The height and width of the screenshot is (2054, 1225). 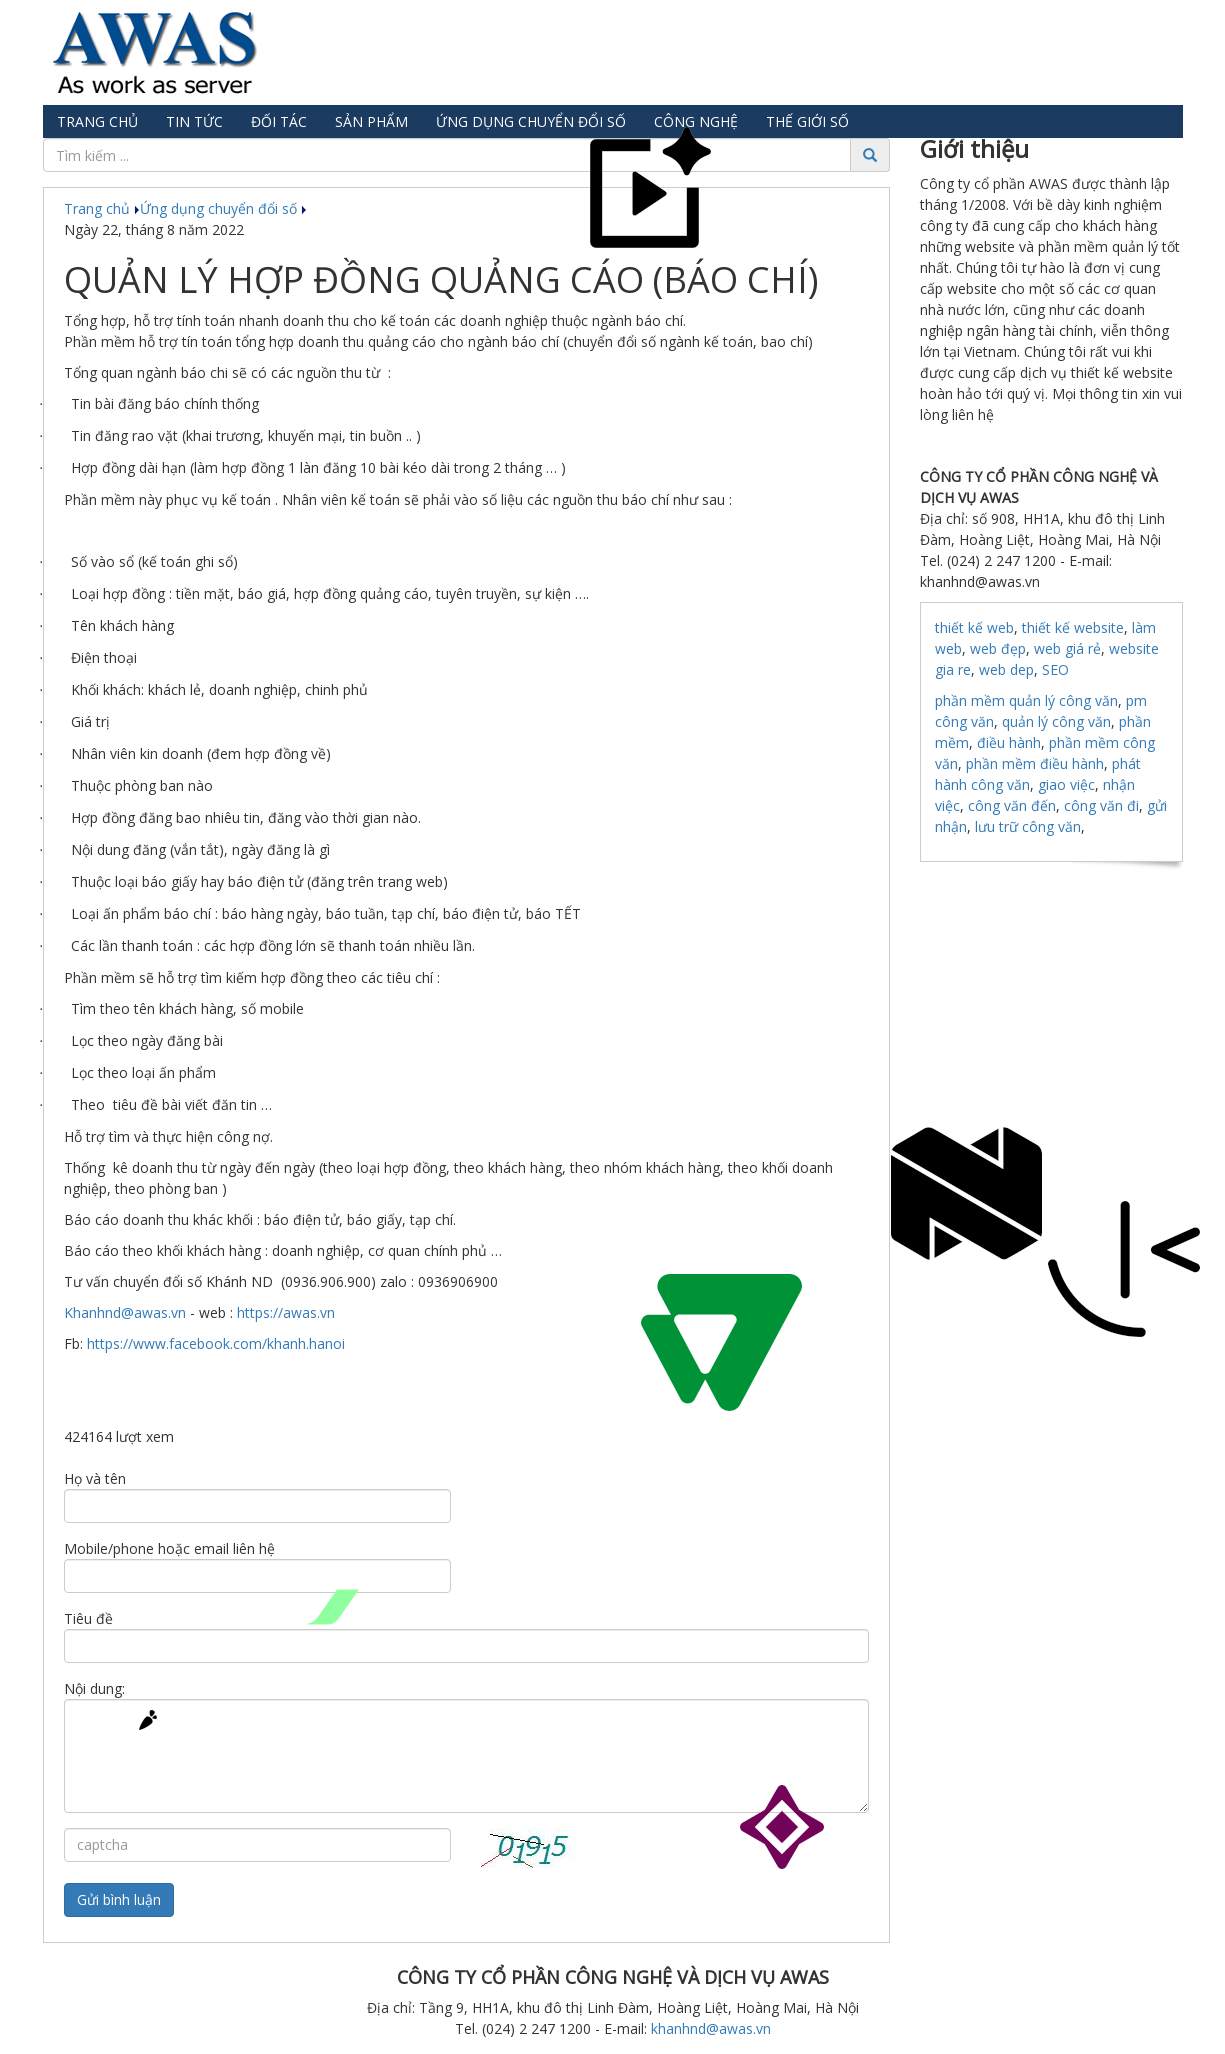 What do you see at coordinates (966, 1193) in the screenshot?
I see `nordic semiconductor company logo` at bounding box center [966, 1193].